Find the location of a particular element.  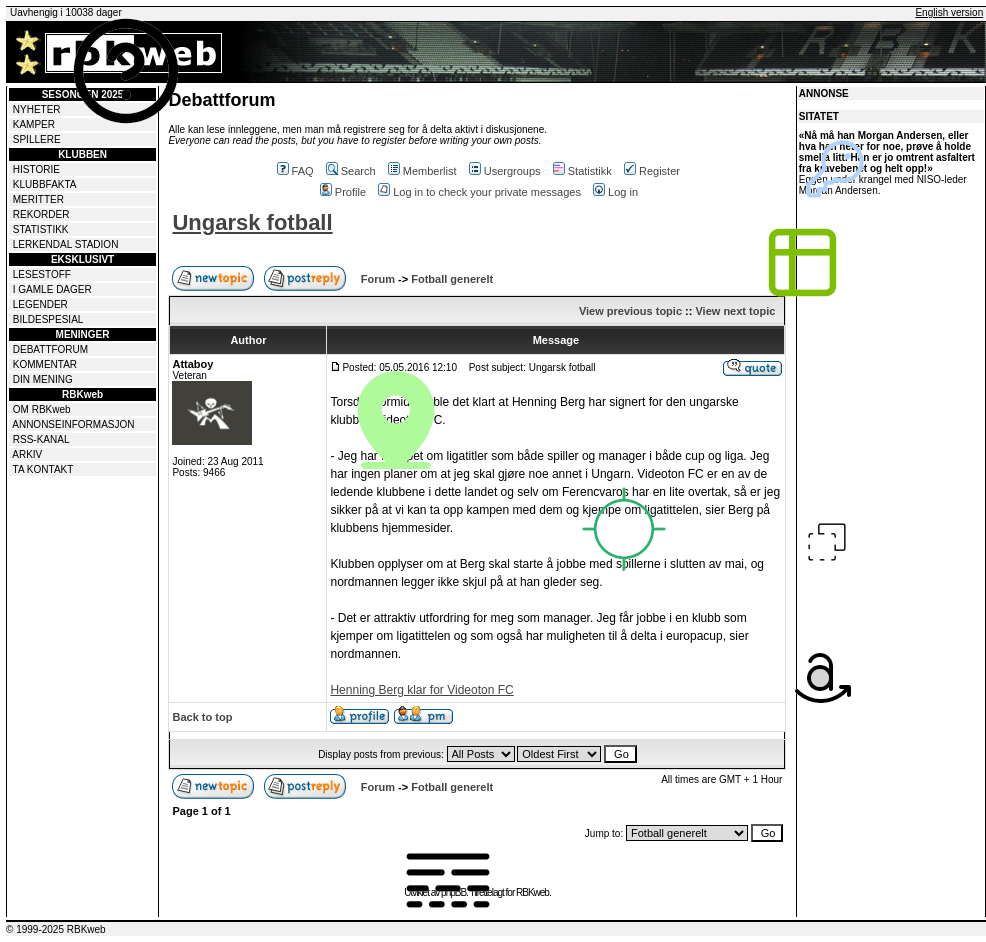

view location on map is located at coordinates (396, 420).